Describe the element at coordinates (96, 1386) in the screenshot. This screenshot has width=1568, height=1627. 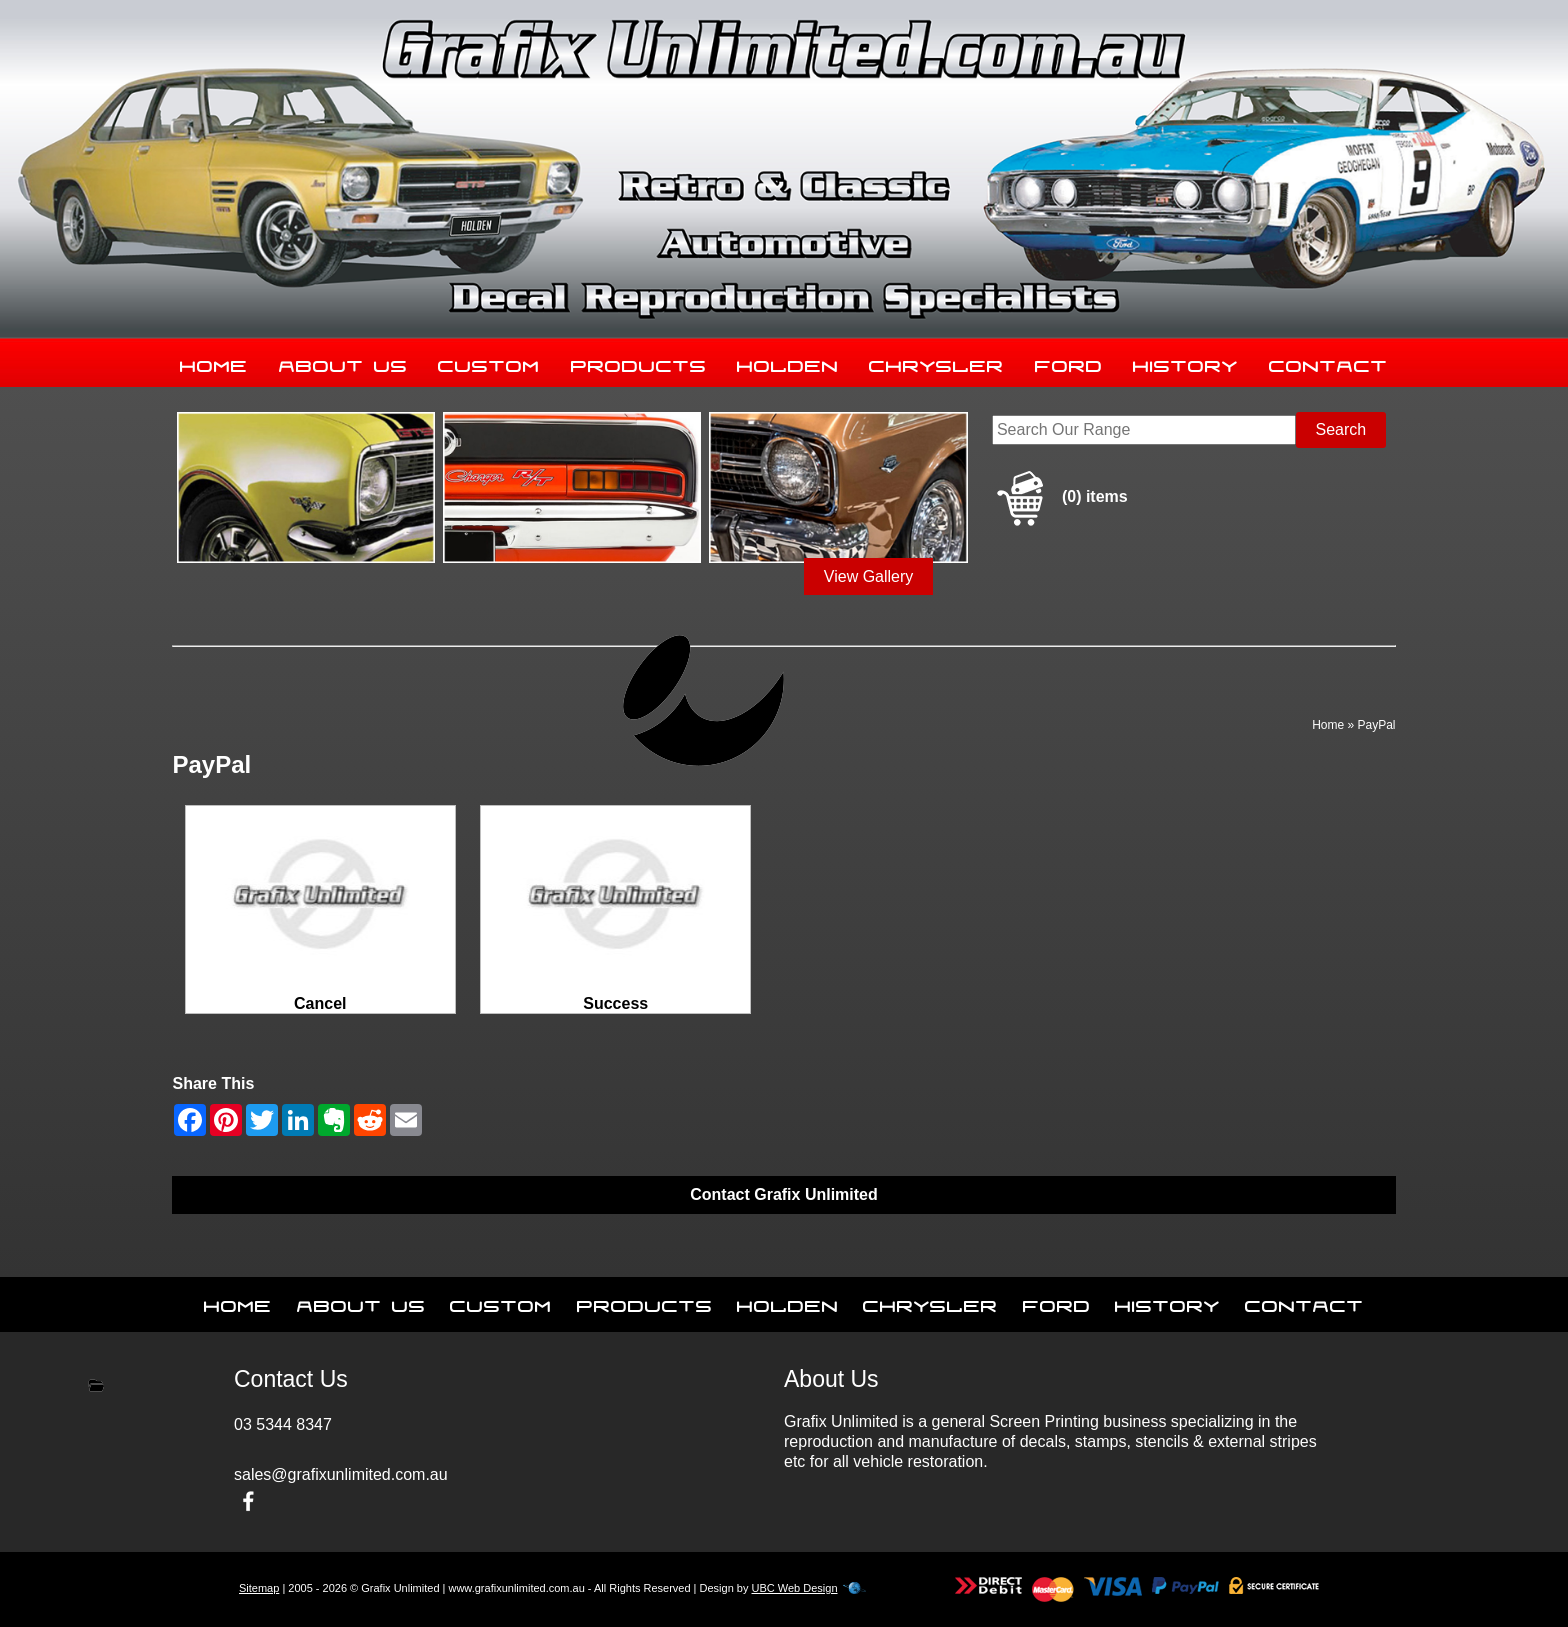
I see `open folder to view contents` at that location.